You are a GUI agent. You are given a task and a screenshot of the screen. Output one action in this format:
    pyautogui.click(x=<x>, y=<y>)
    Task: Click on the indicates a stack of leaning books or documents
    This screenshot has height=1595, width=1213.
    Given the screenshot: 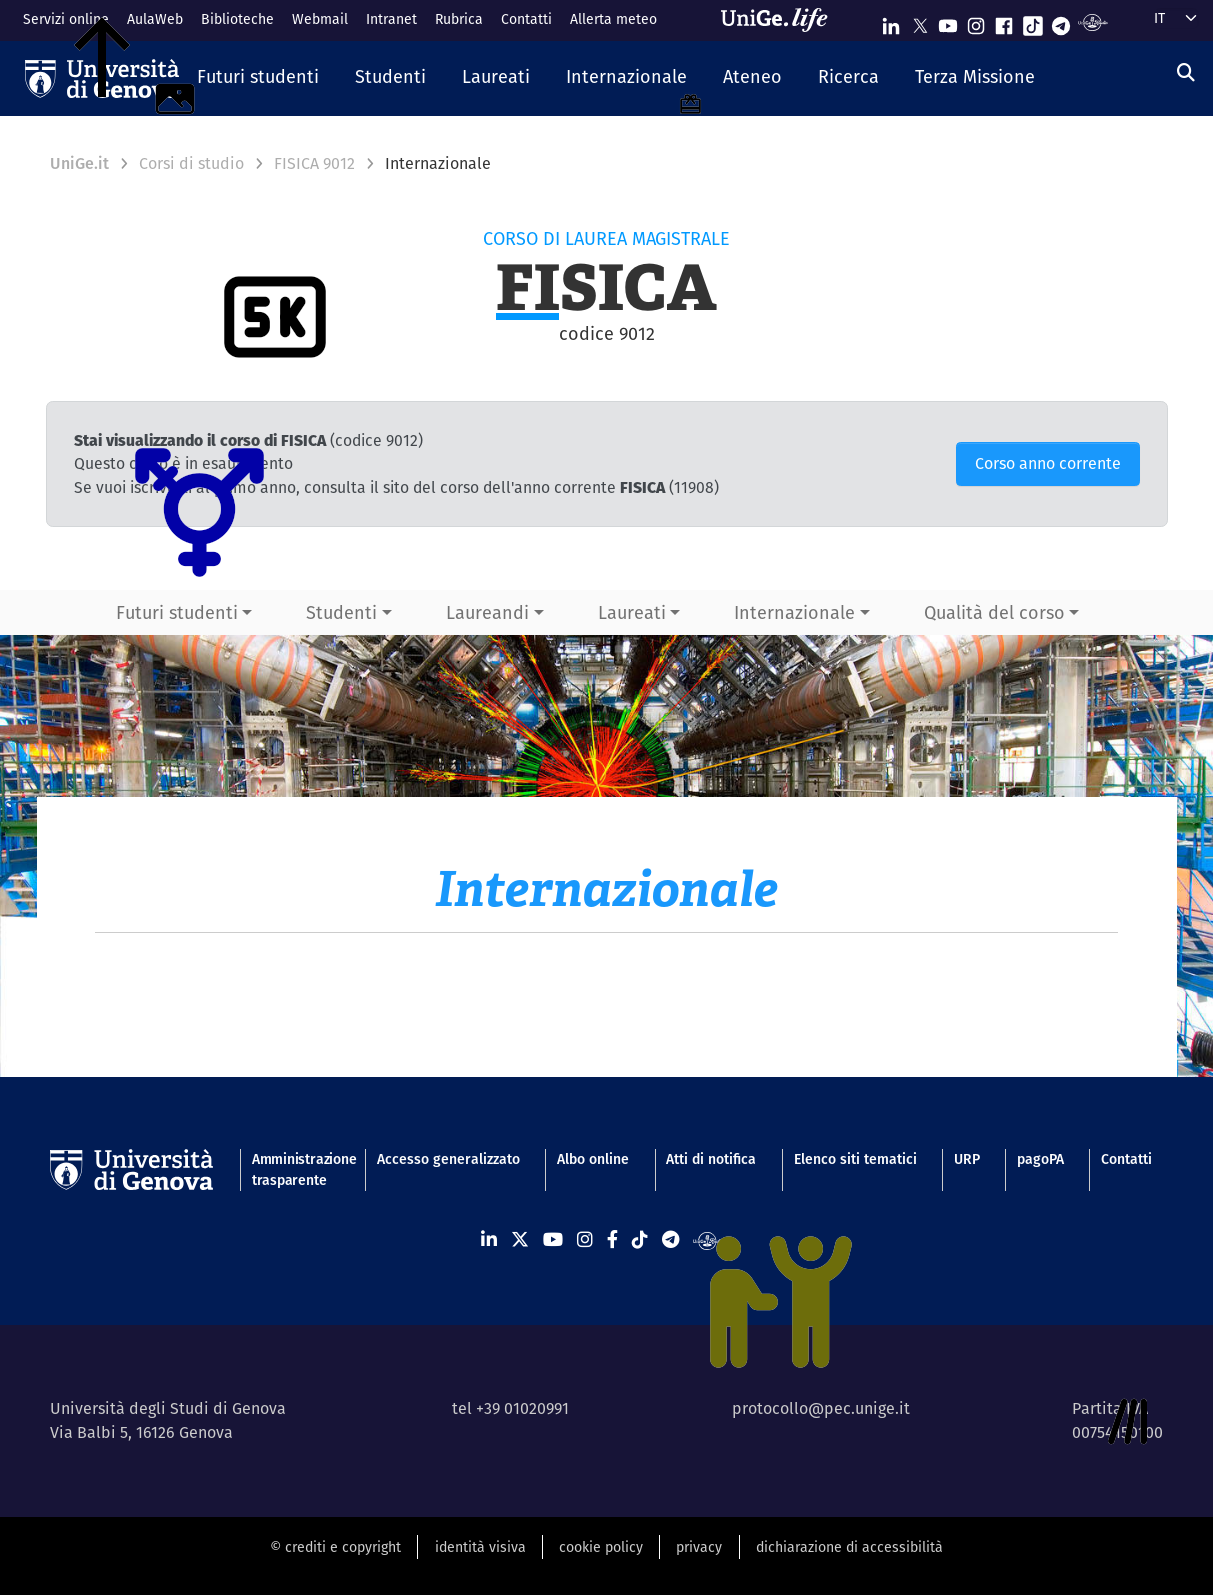 What is the action you would take?
    pyautogui.click(x=1127, y=1421)
    